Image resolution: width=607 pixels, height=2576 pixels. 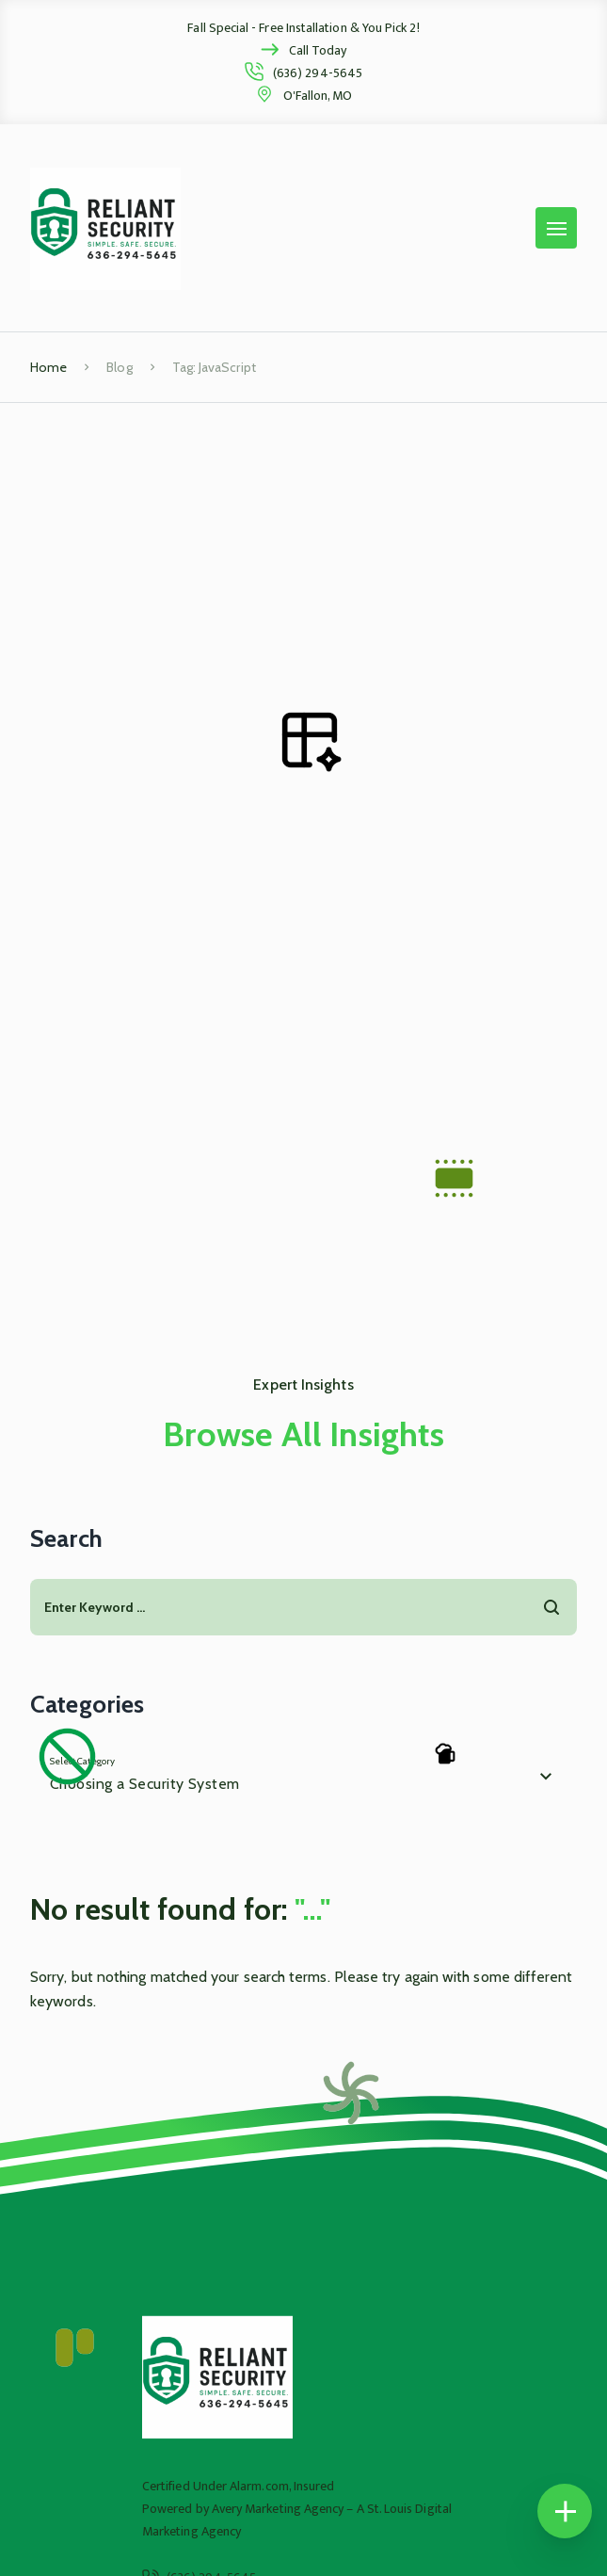 What do you see at coordinates (445, 1754) in the screenshot?
I see `find nearby bars or pubs` at bounding box center [445, 1754].